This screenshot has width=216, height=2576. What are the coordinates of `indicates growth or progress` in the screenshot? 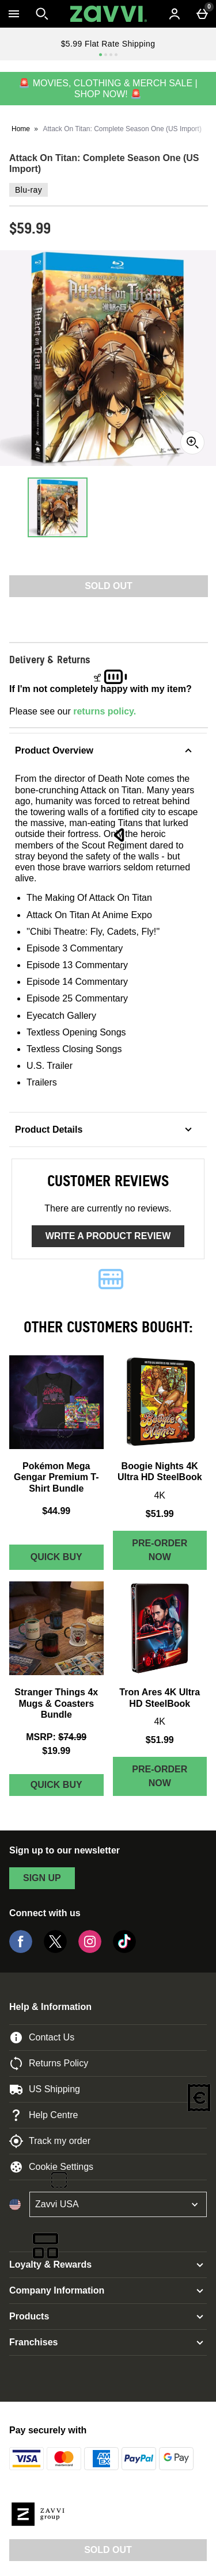 It's located at (97, 678).